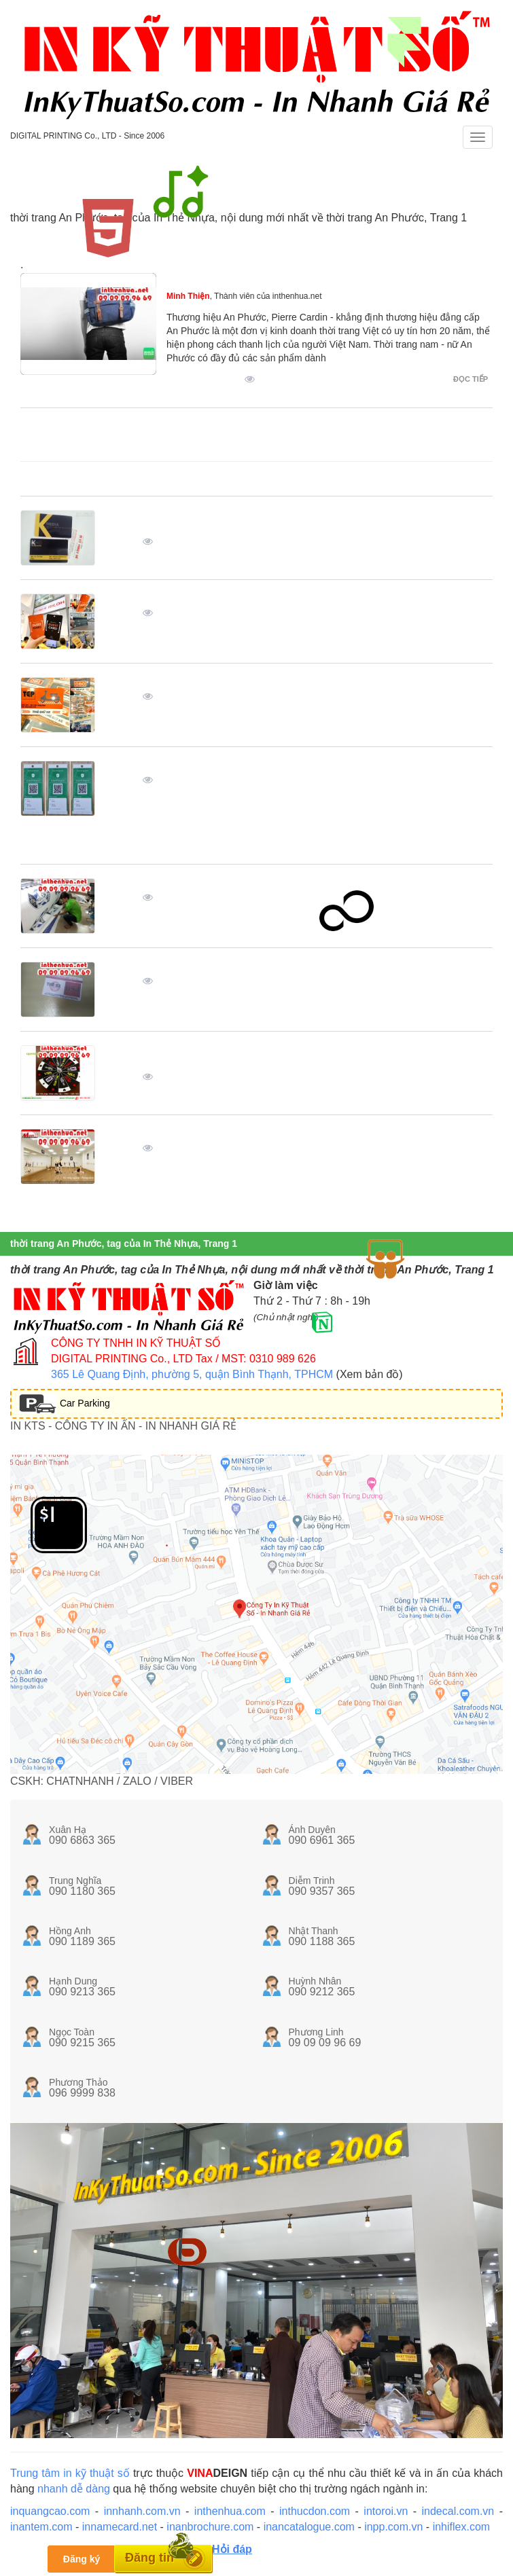 This screenshot has height=2576, width=513. Describe the element at coordinates (347, 911) in the screenshot. I see `Fujitsu brand logo` at that location.